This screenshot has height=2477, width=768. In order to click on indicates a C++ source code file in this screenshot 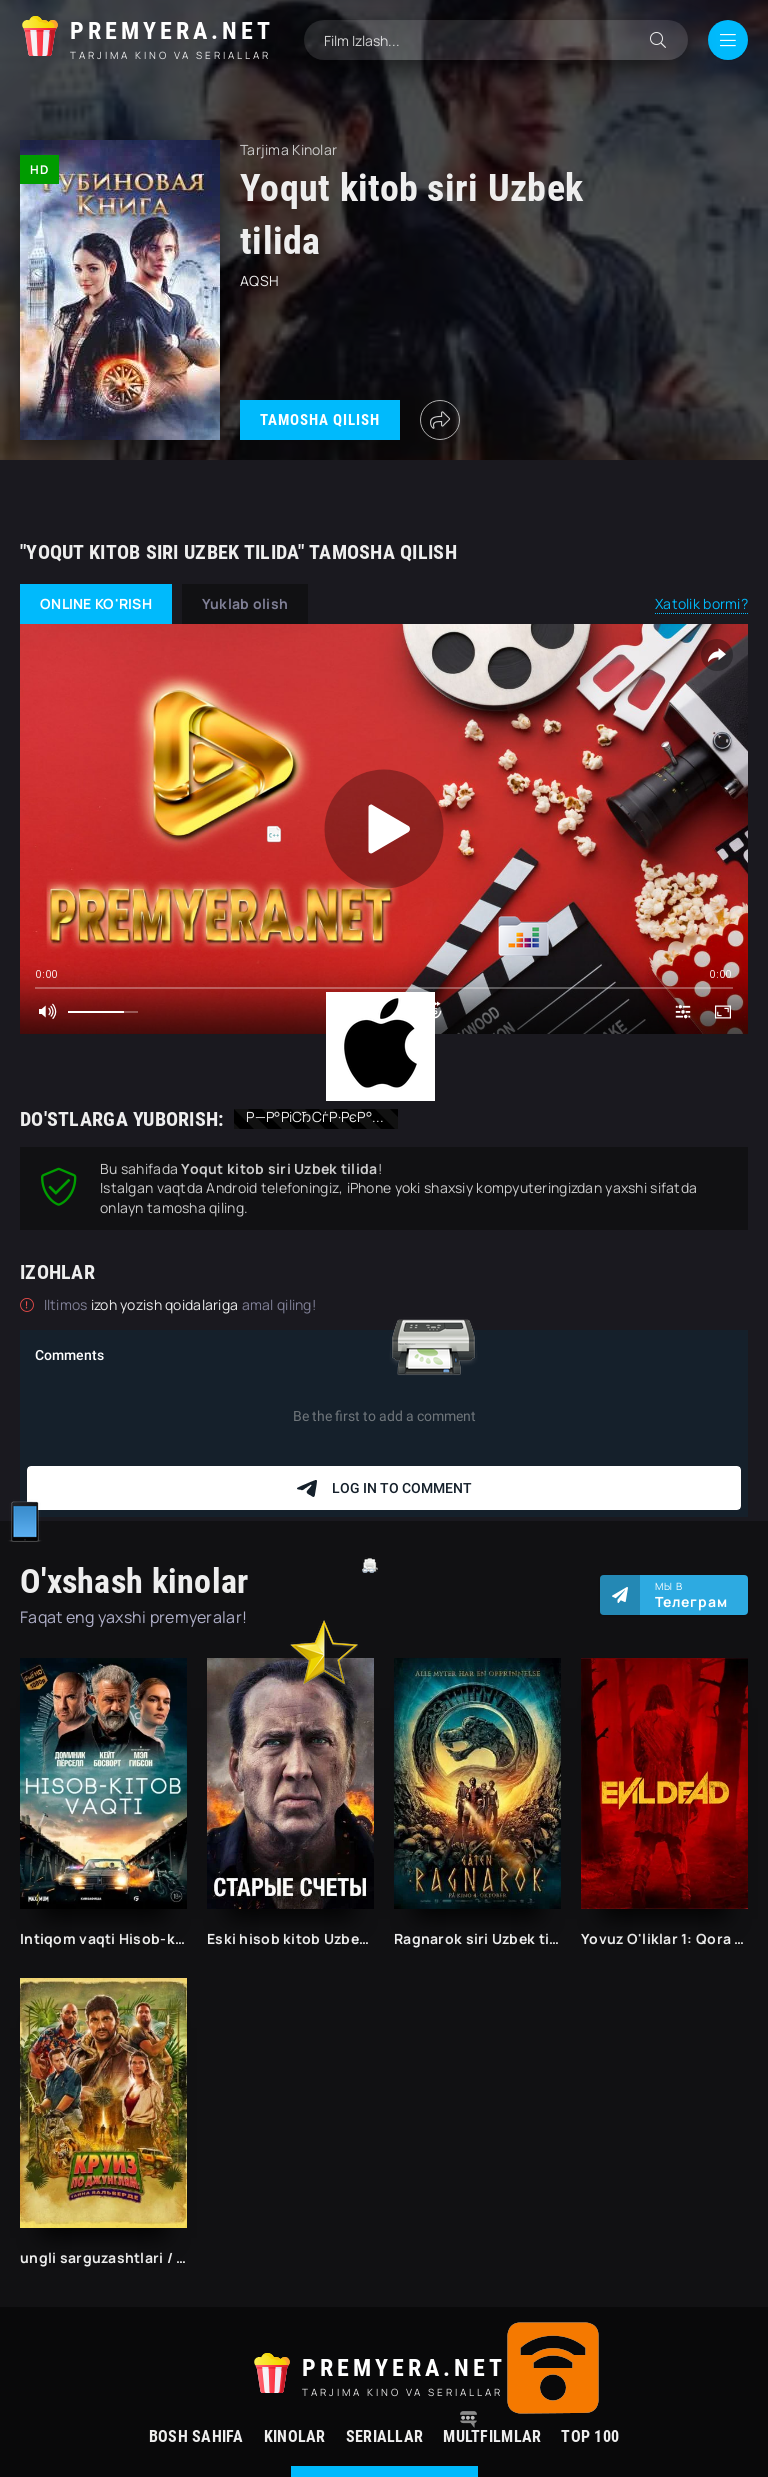, I will do `click(274, 834)`.